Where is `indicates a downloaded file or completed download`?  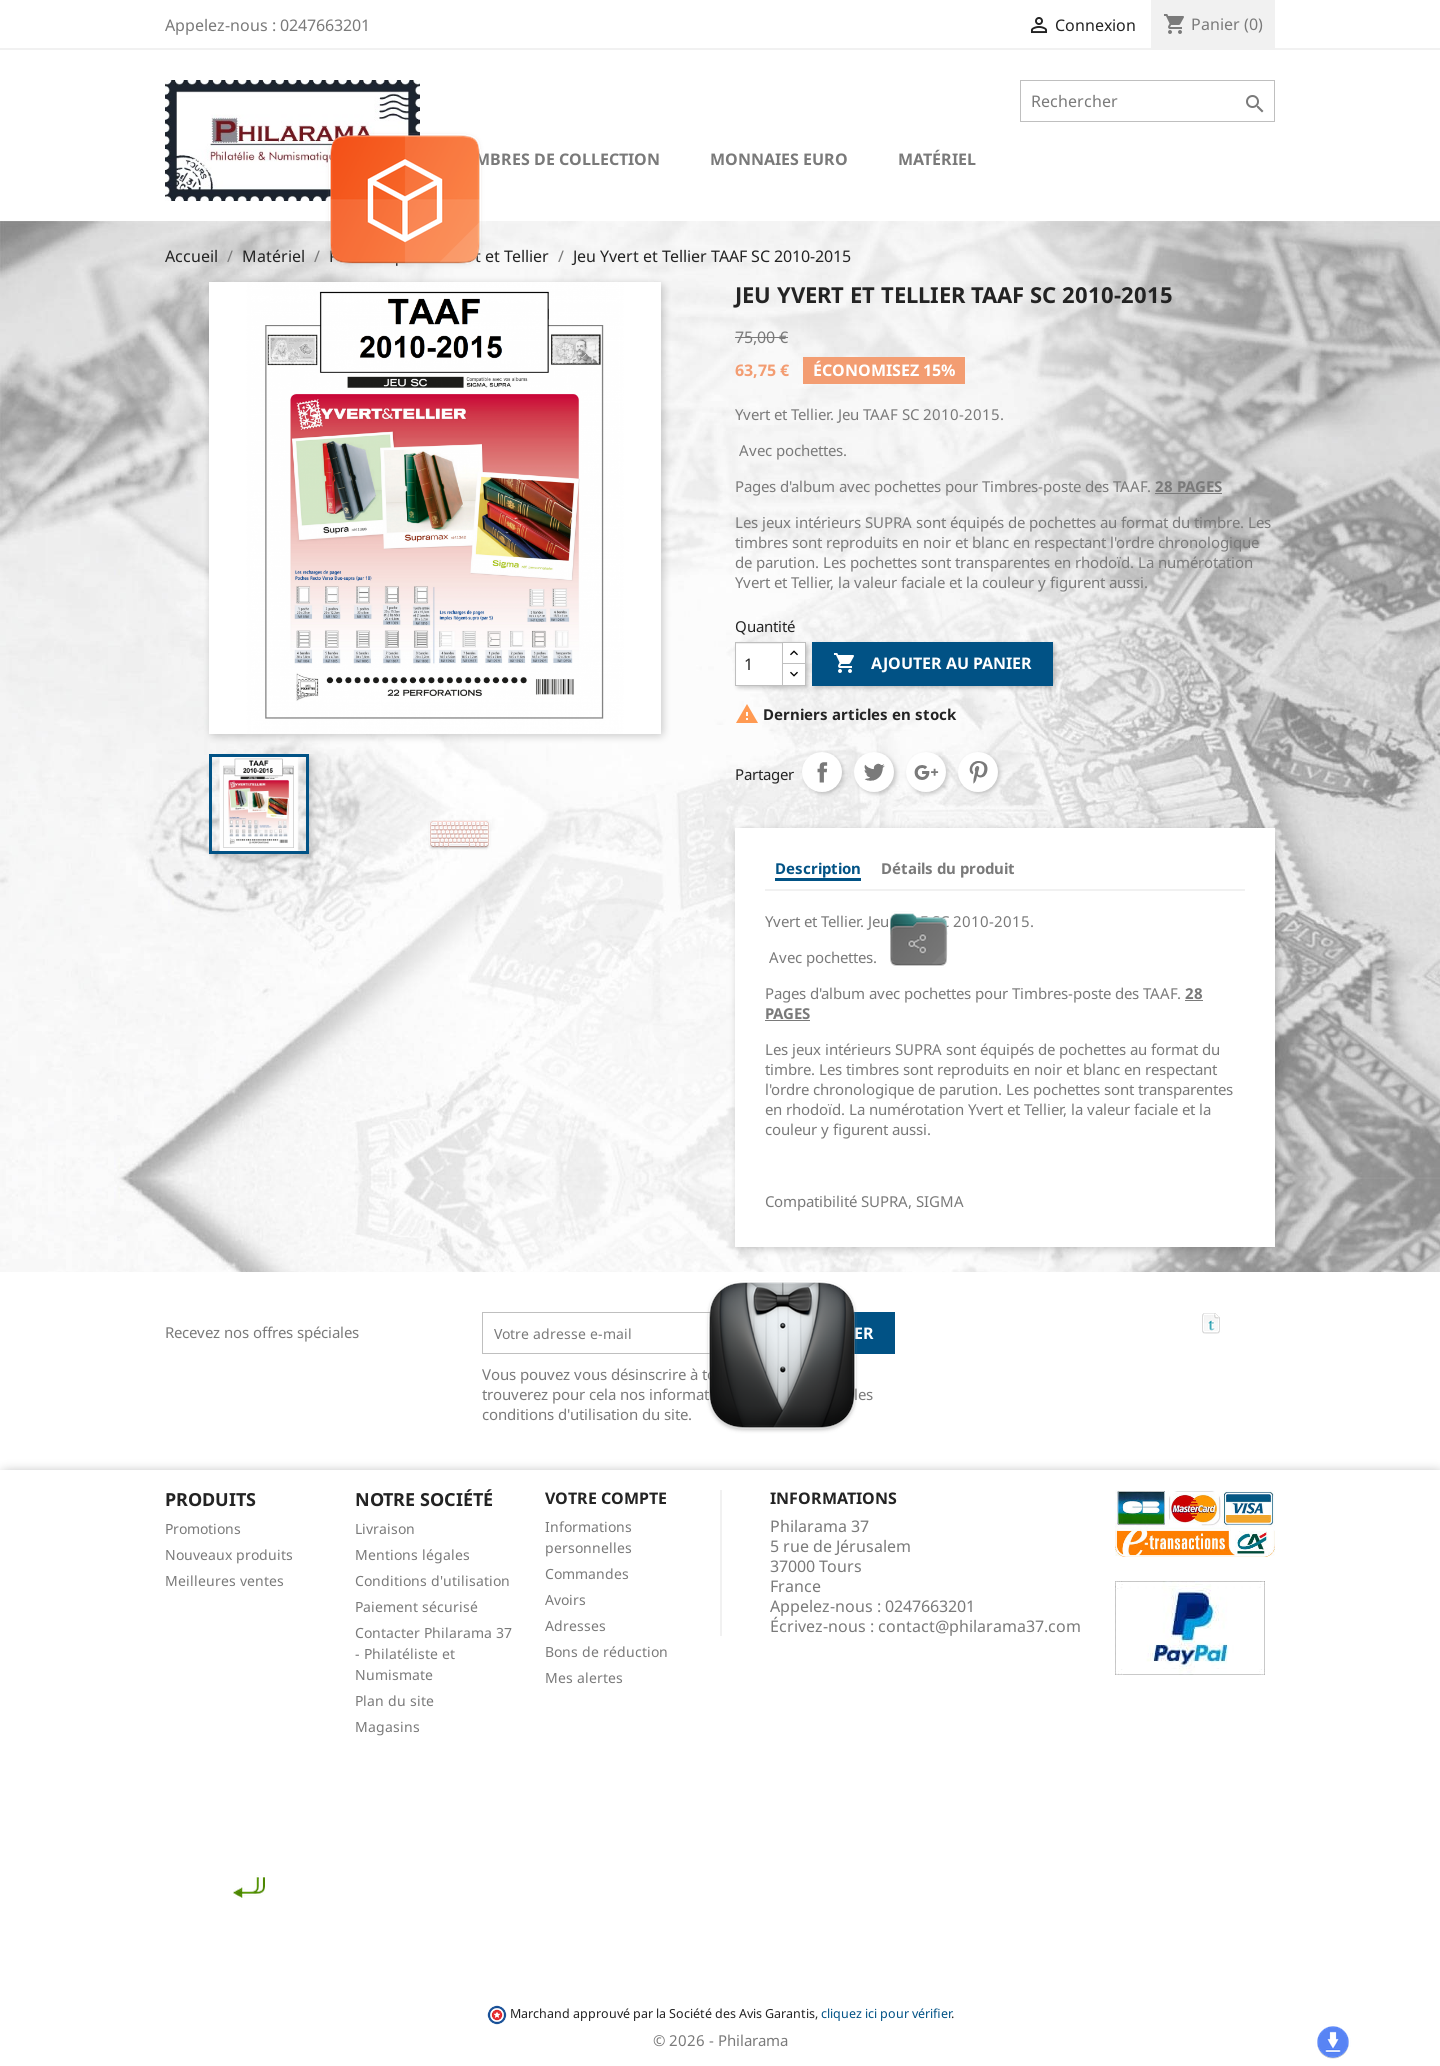
indicates a downloaded file or completed download is located at coordinates (1333, 2042).